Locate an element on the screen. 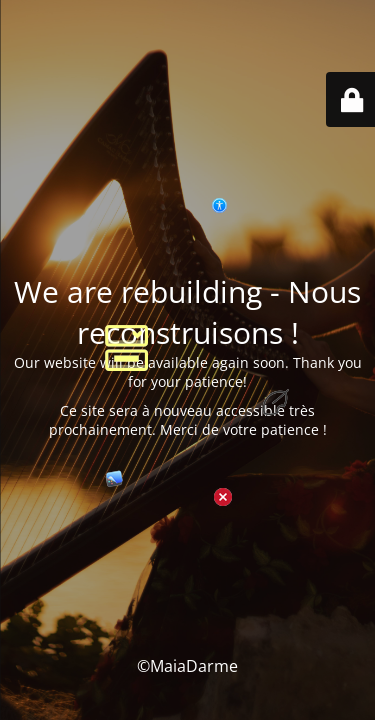 The image size is (375, 720). close the current window is located at coordinates (223, 497).